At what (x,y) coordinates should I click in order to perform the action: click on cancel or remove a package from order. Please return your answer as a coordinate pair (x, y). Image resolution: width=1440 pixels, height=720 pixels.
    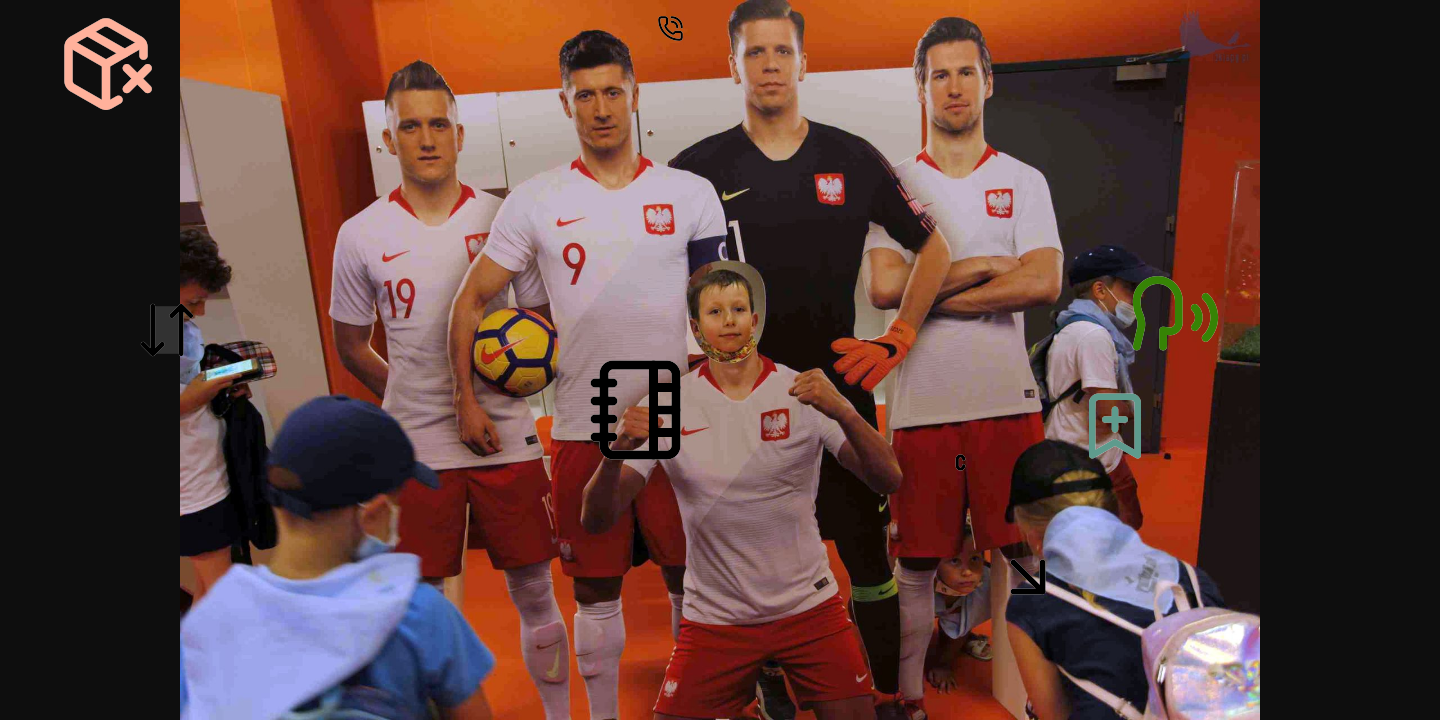
    Looking at the image, I should click on (106, 64).